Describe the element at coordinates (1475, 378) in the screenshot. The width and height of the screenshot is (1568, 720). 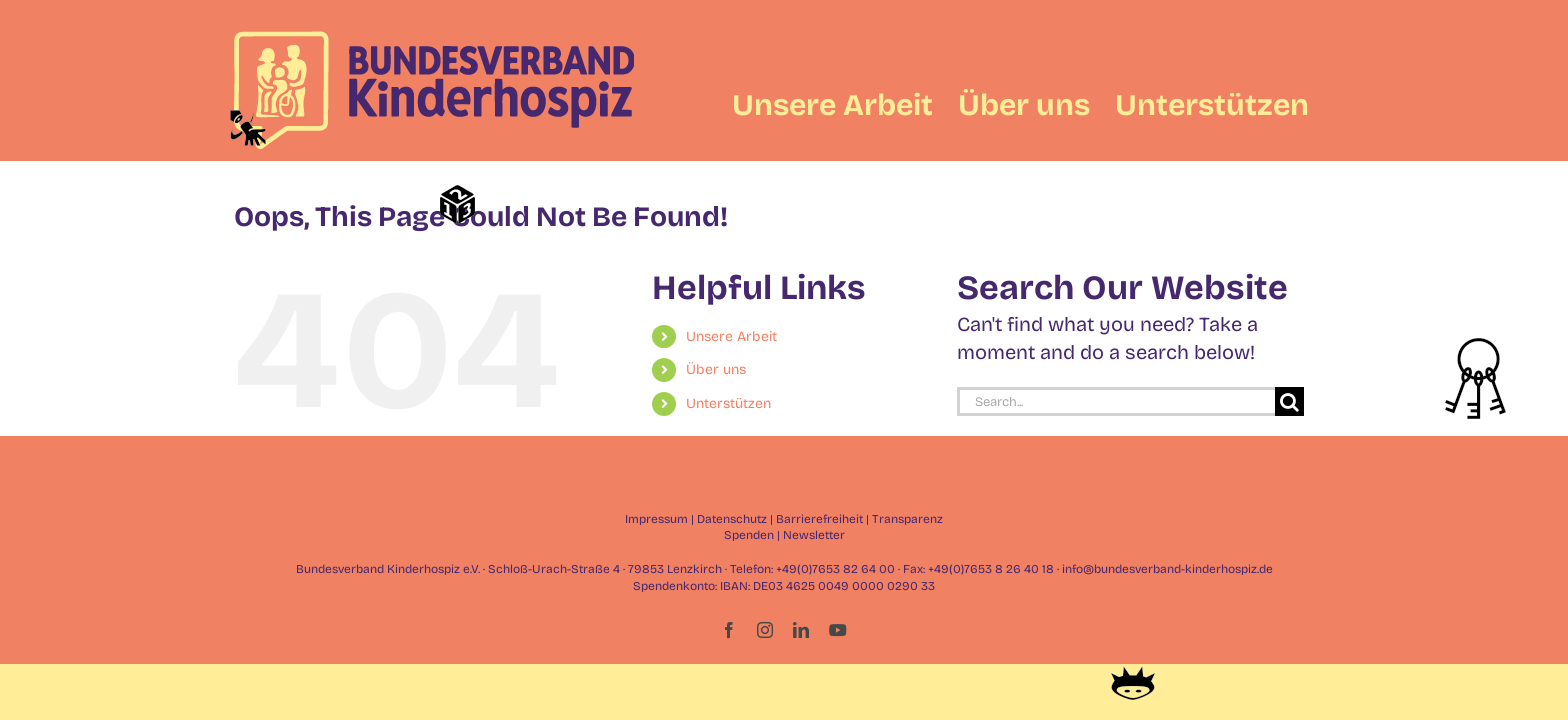
I see `access saved passwords or credentials` at that location.